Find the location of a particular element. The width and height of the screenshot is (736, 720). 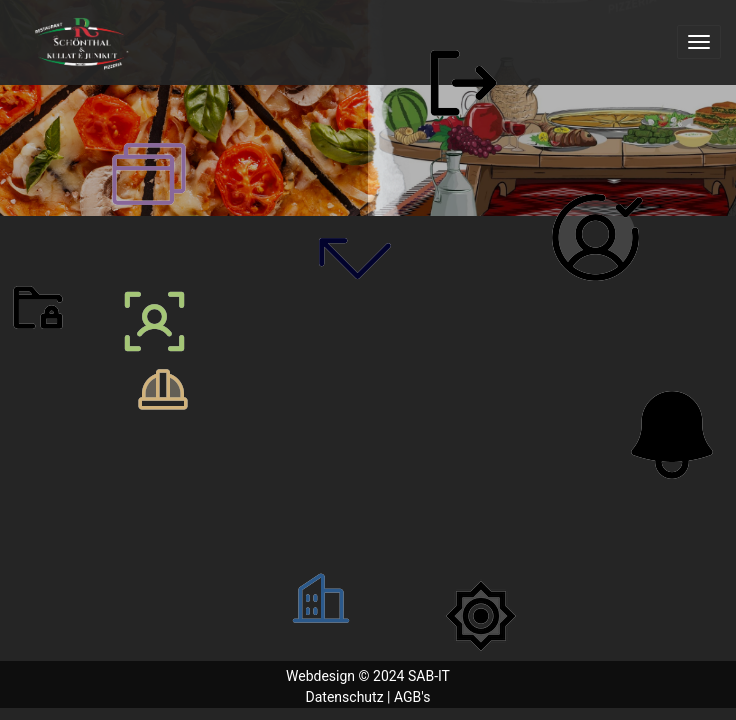

view notifications is located at coordinates (672, 435).